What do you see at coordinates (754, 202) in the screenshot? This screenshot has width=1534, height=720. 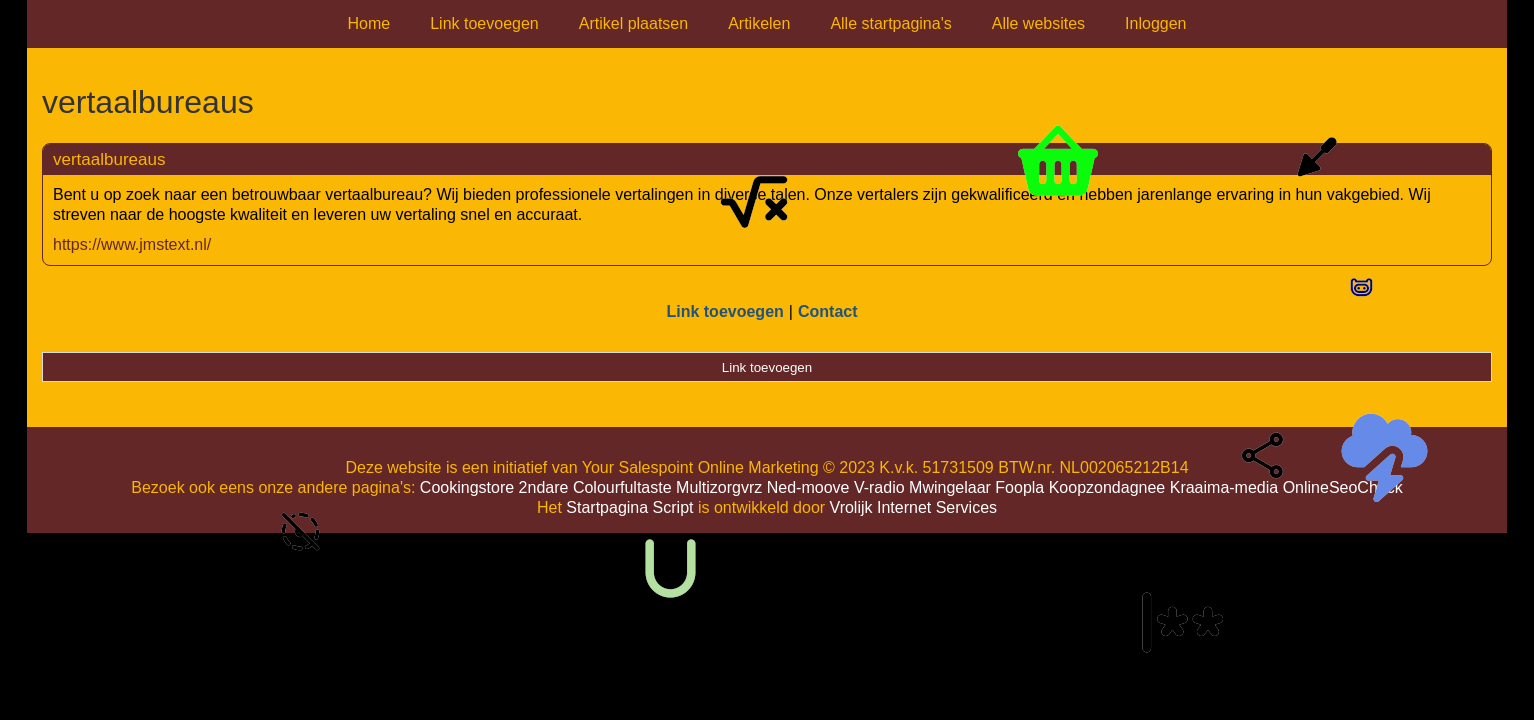 I see `access mathematical or scientific calculator functions` at bounding box center [754, 202].